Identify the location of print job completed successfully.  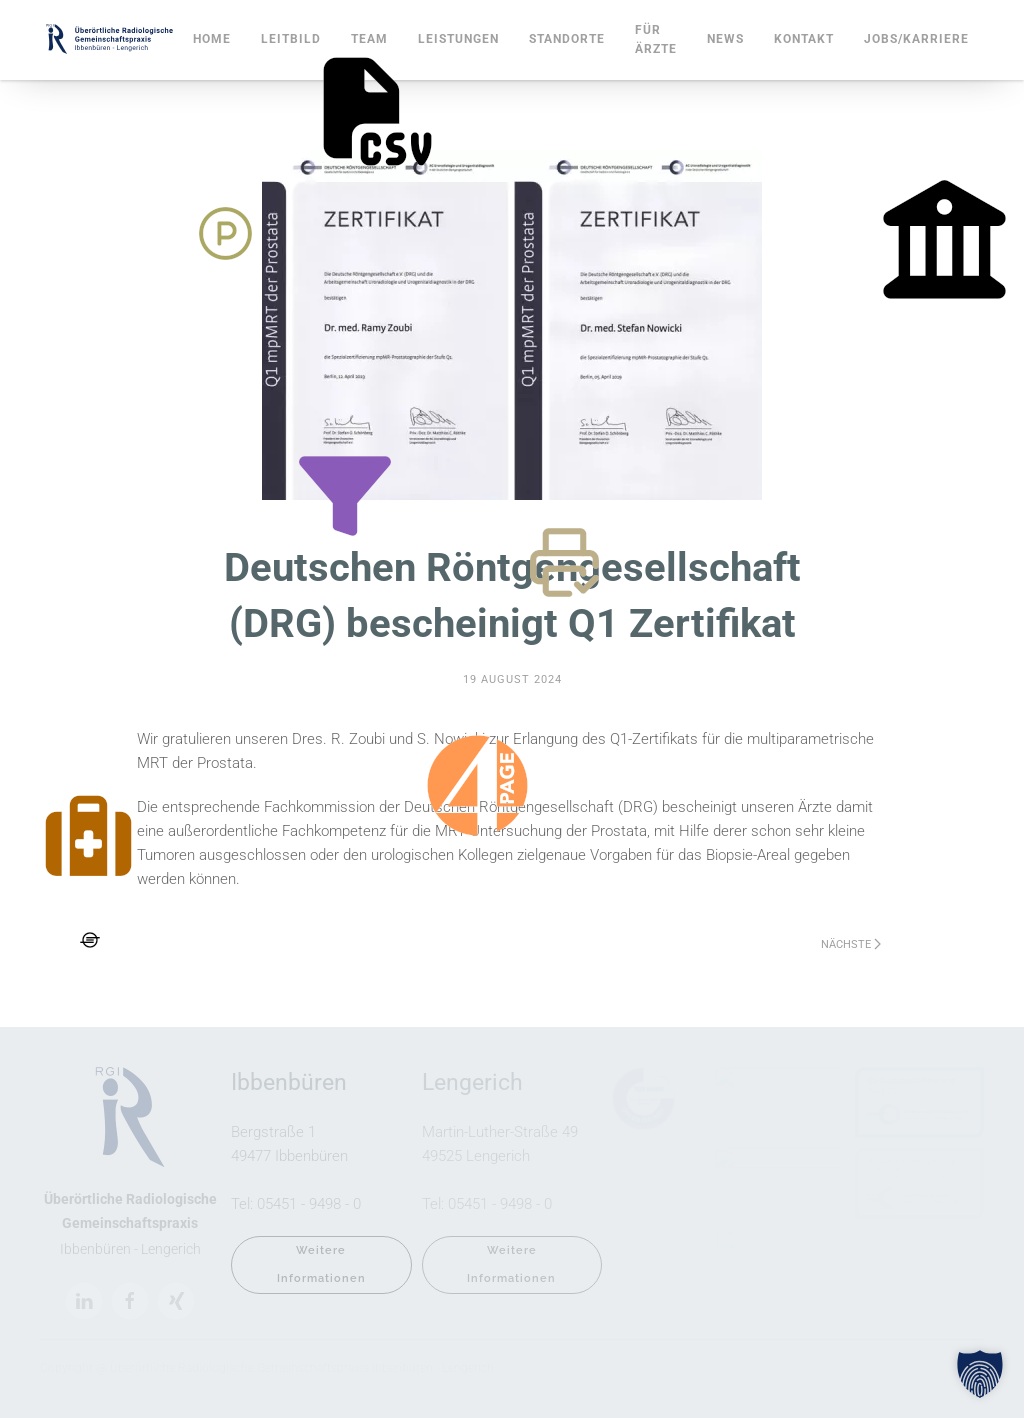
(564, 562).